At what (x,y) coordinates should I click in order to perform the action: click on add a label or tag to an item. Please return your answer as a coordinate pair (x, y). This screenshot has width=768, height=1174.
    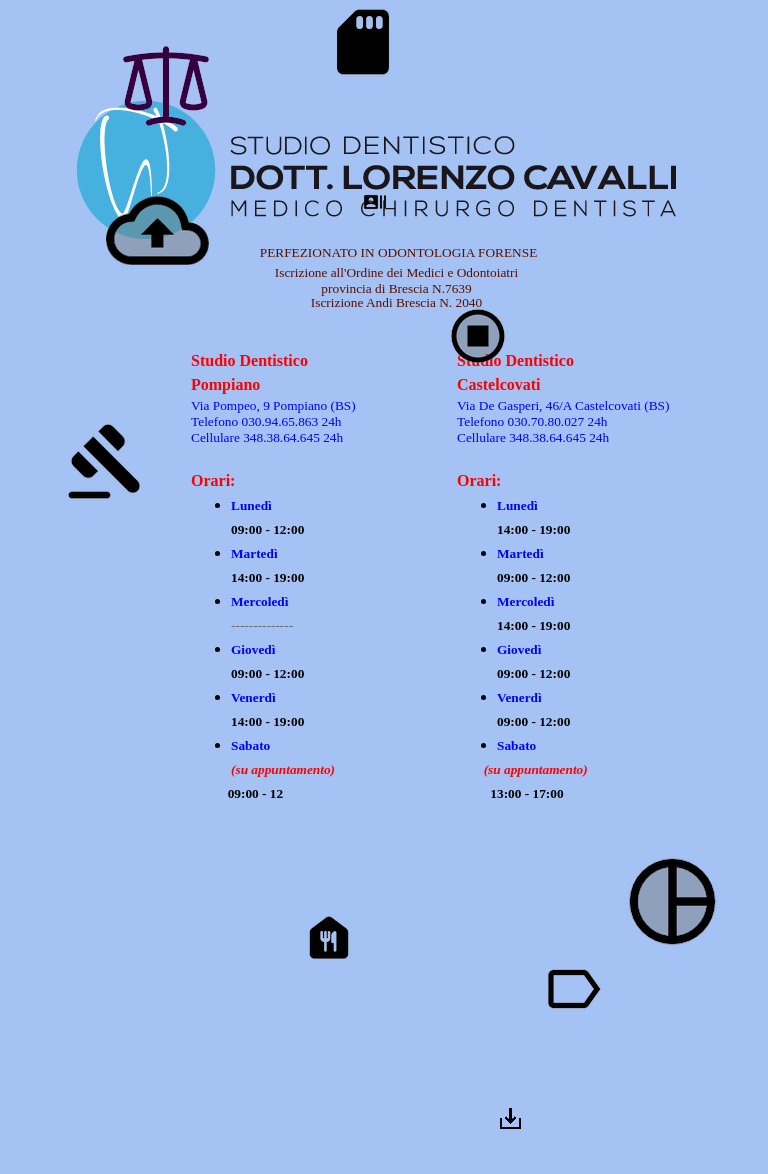
    Looking at the image, I should click on (573, 989).